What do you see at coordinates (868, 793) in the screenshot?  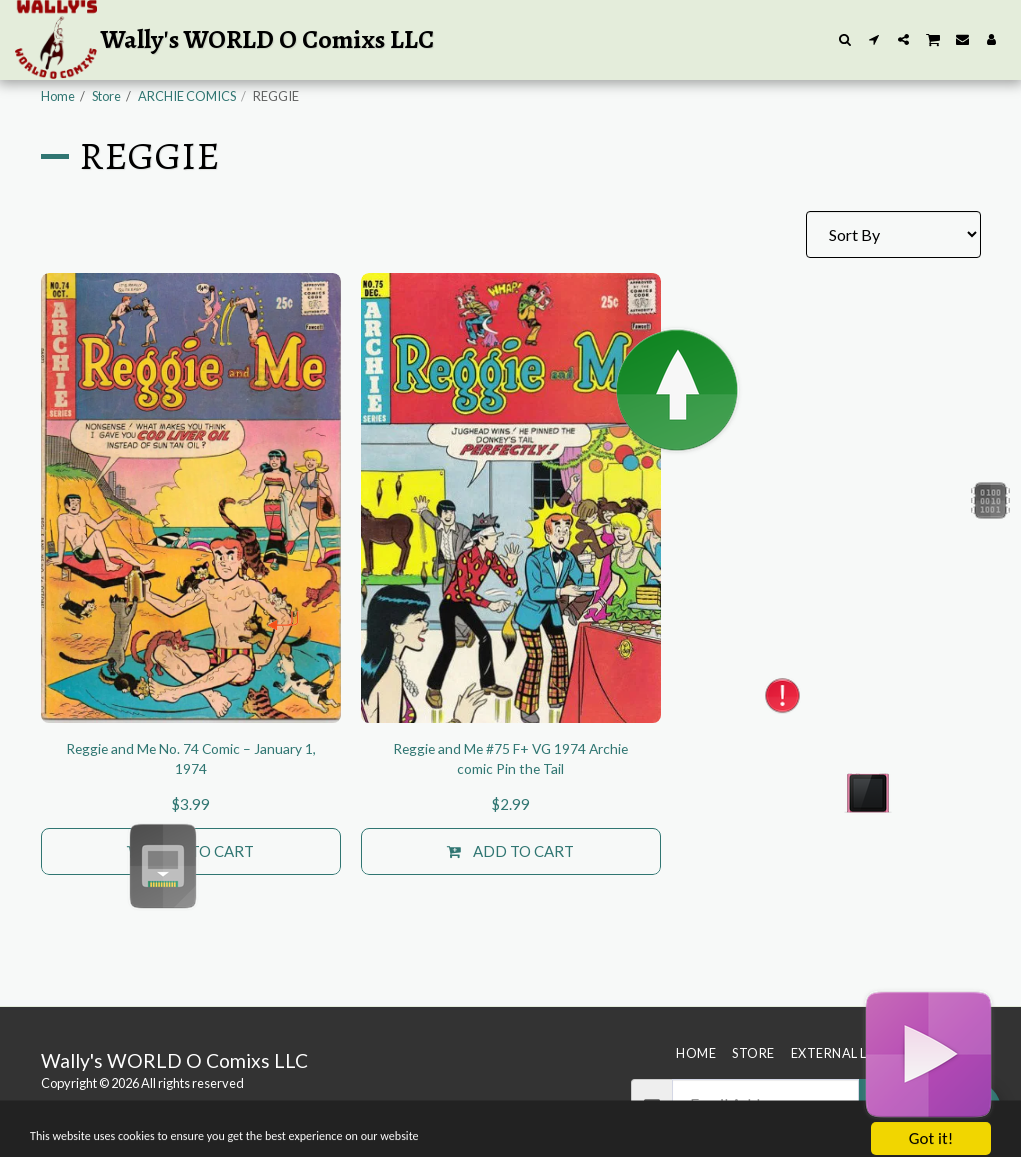 I see `iPod nano device in pink` at bounding box center [868, 793].